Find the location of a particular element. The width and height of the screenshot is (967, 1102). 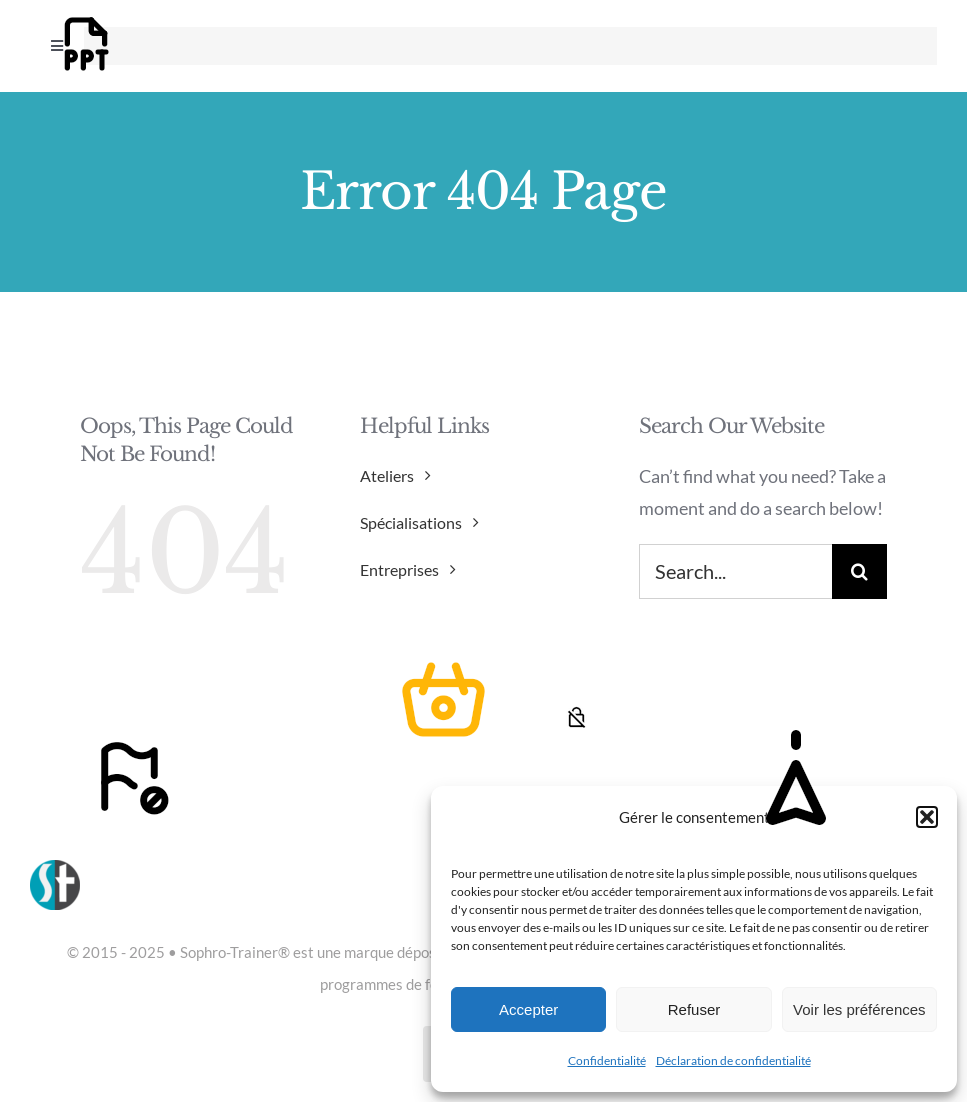

indicates an unencrypted or insecure email connection is located at coordinates (576, 717).